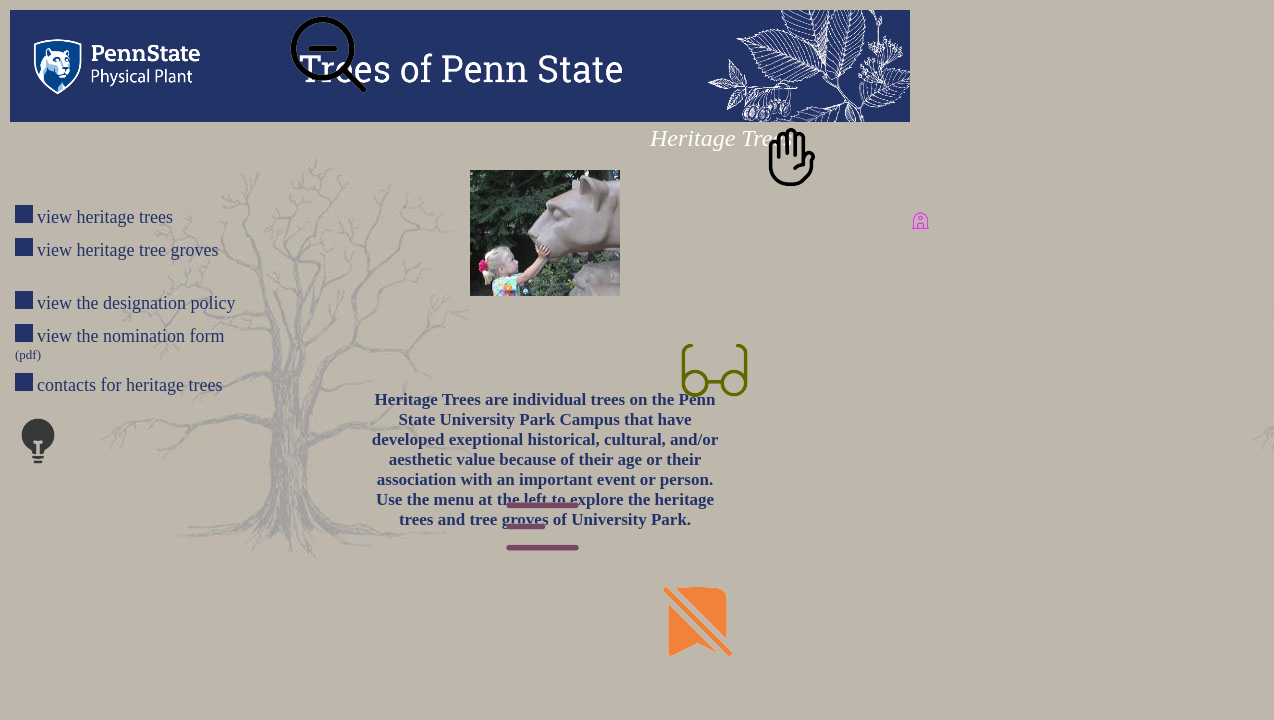  Describe the element at coordinates (542, 526) in the screenshot. I see `open navigation menu` at that location.